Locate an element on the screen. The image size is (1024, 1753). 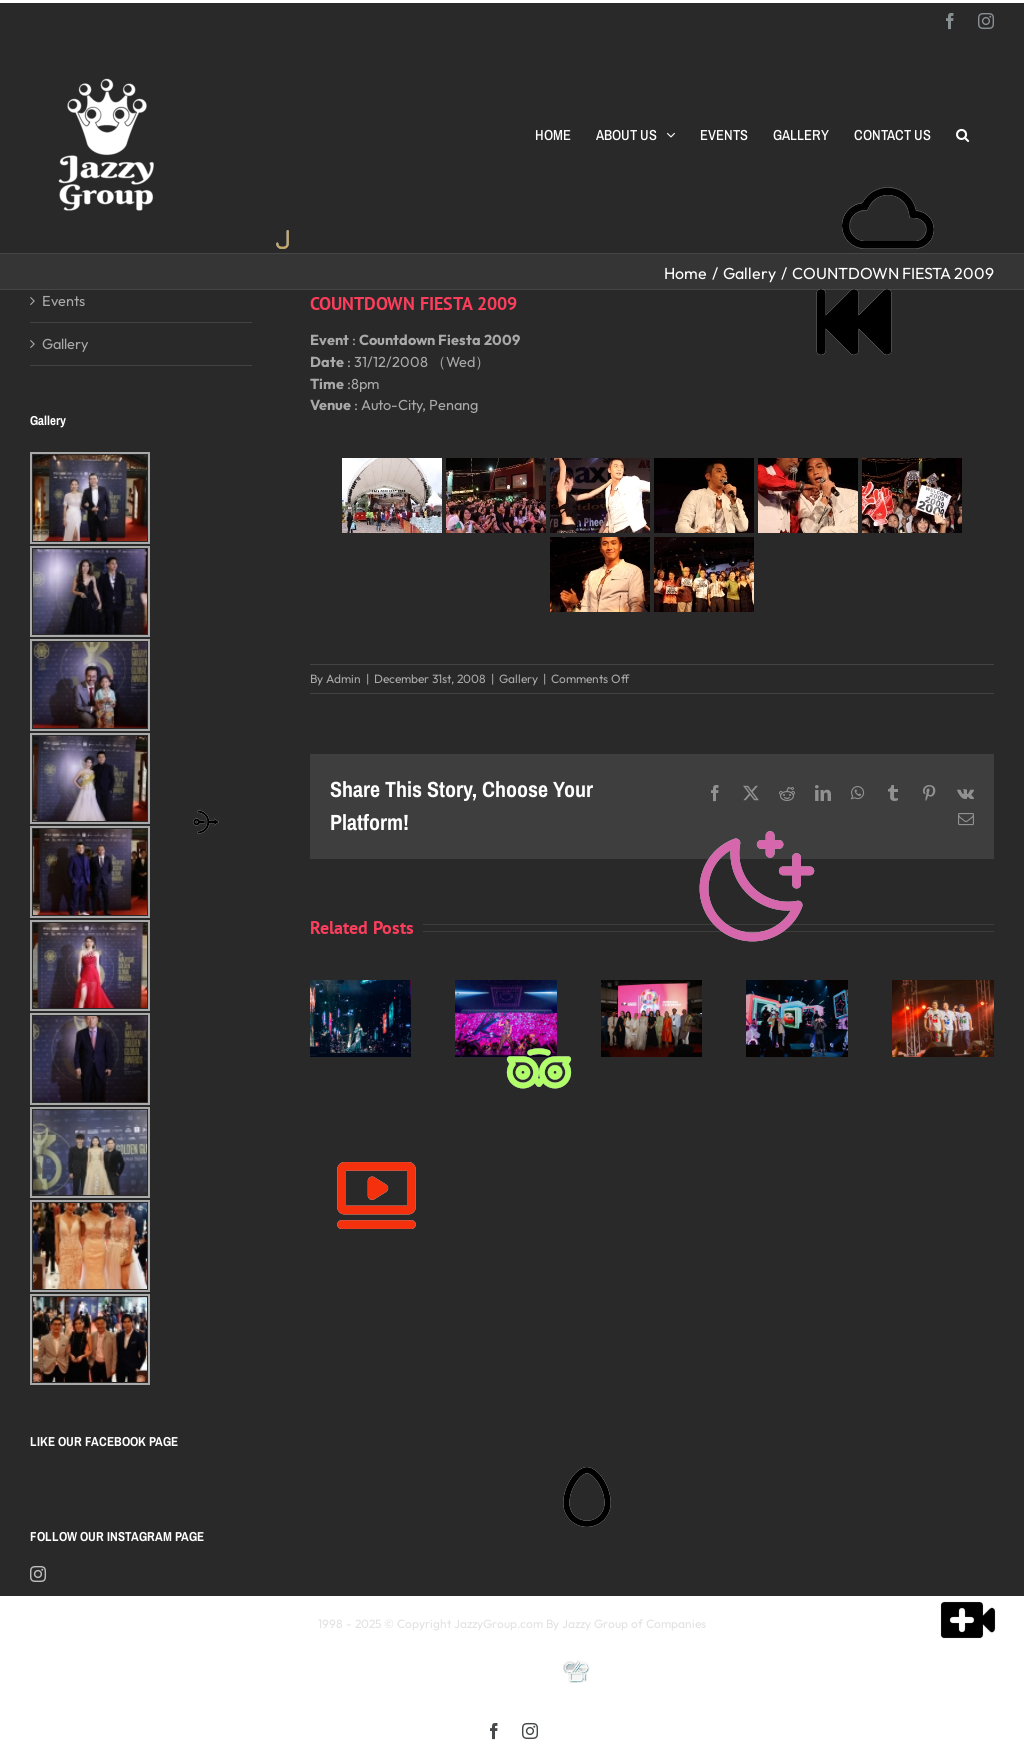
represents the letter J in text formatting or typography is located at coordinates (282, 239).